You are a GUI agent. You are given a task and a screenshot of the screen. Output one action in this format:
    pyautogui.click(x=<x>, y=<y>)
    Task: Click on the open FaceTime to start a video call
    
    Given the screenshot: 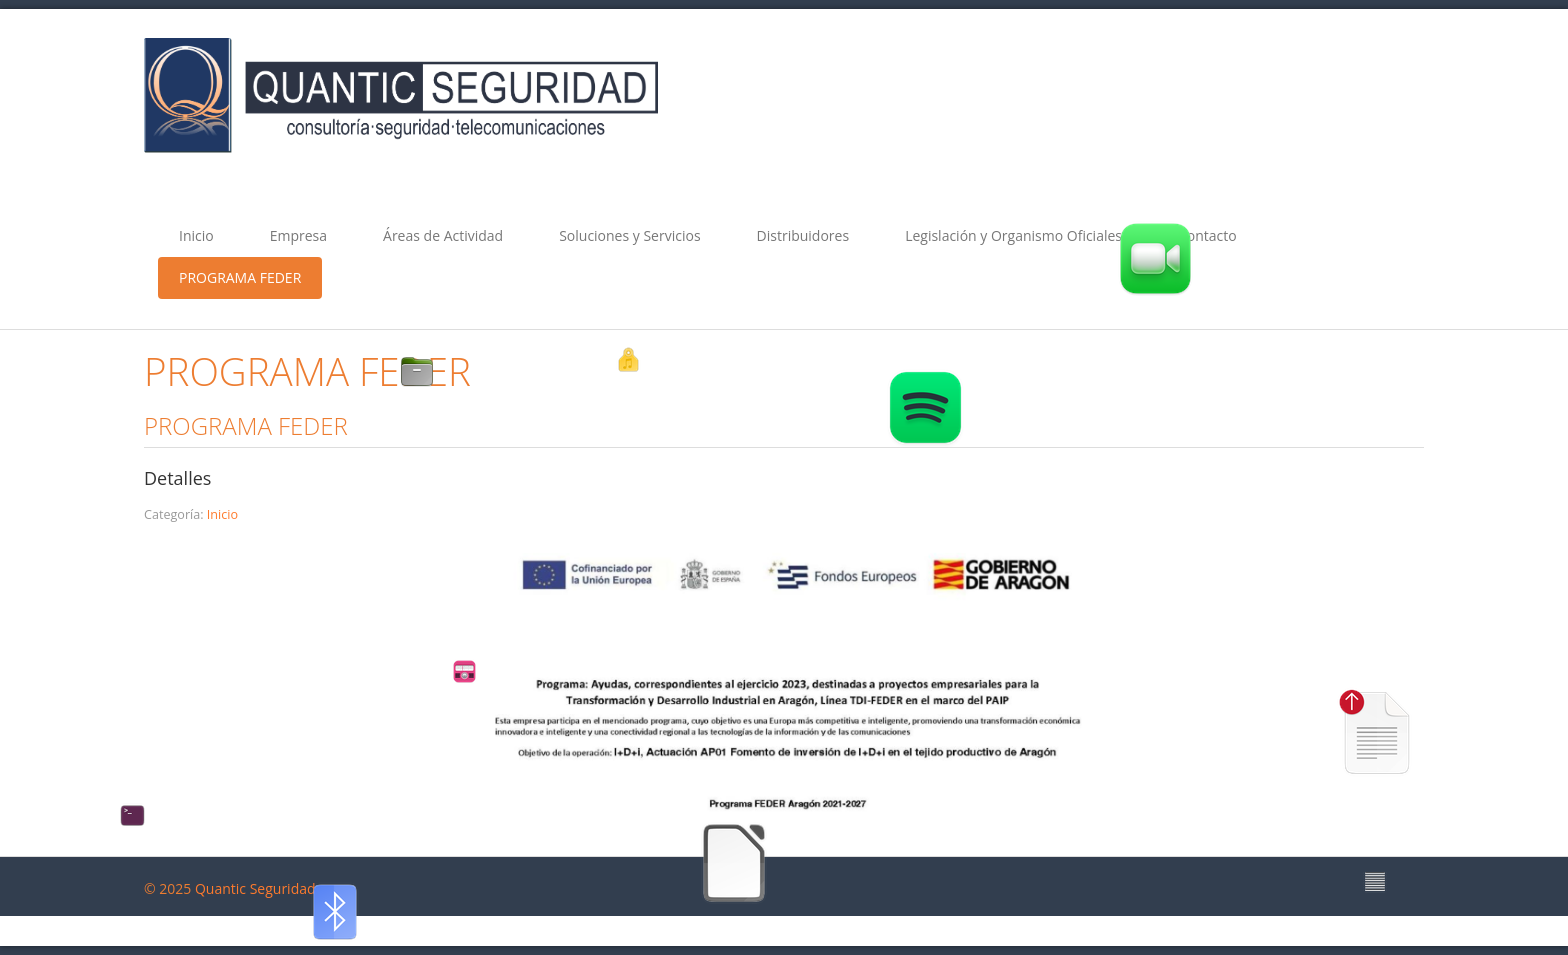 What is the action you would take?
    pyautogui.click(x=1155, y=258)
    